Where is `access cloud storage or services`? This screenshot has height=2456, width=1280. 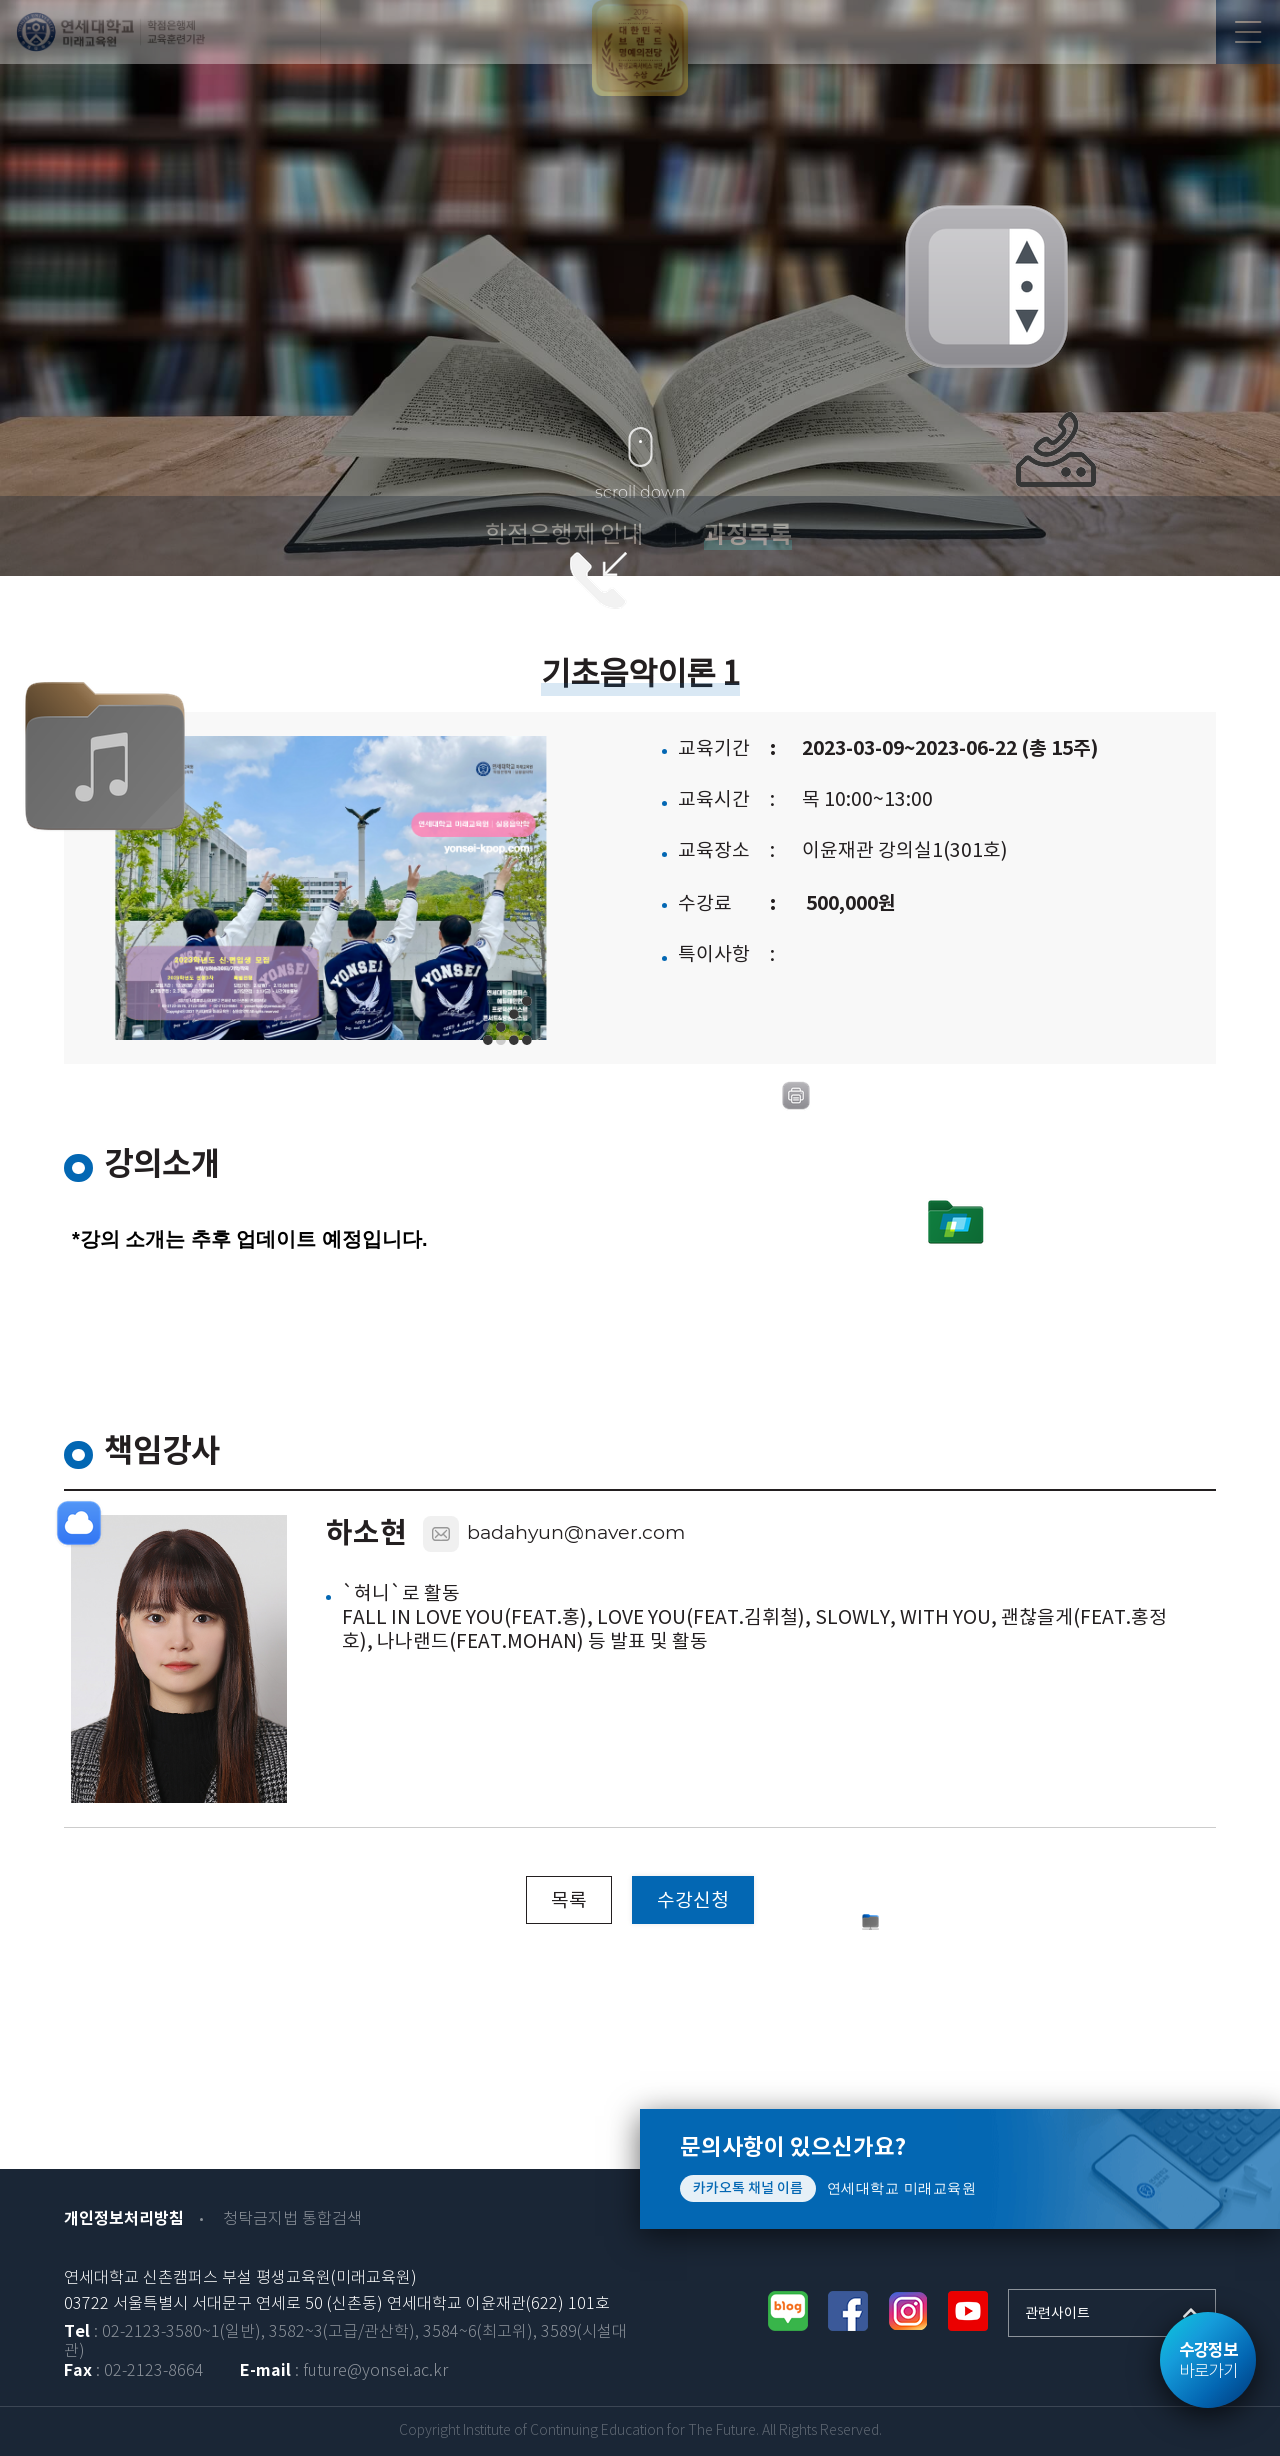 access cloud storage or services is located at coordinates (79, 1523).